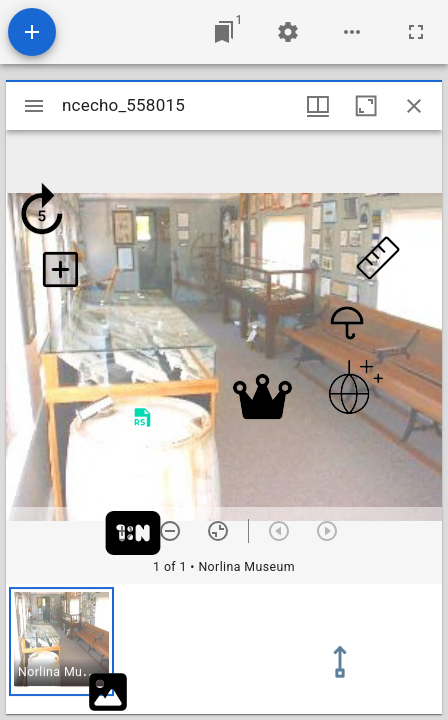  Describe the element at coordinates (108, 692) in the screenshot. I see `view image or photo` at that location.